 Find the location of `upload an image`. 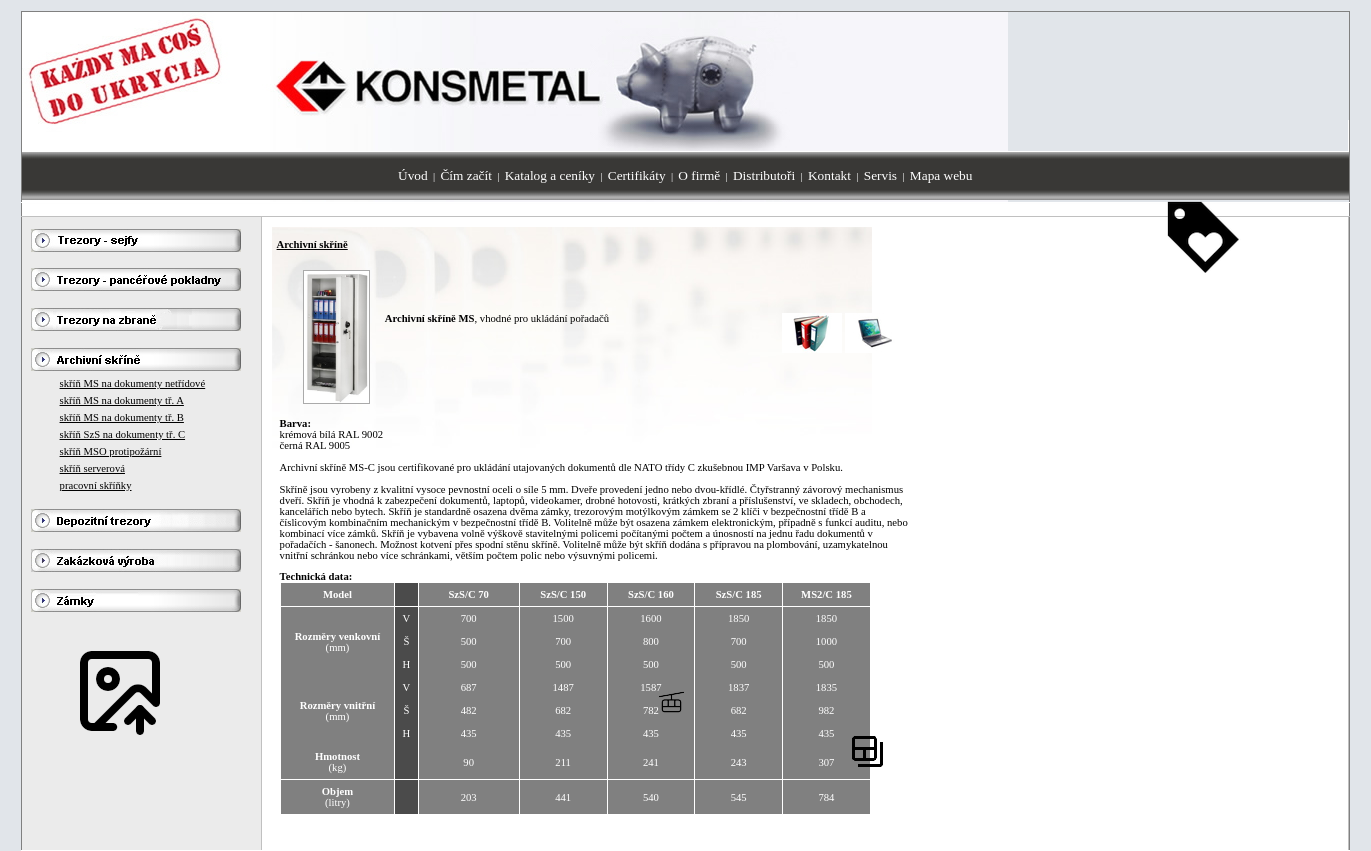

upload an image is located at coordinates (120, 691).